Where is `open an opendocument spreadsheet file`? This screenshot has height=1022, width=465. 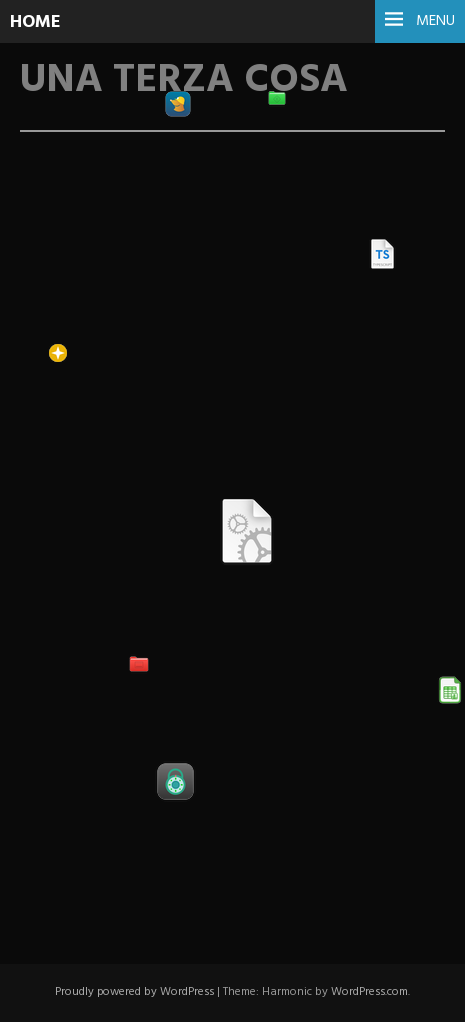 open an opendocument spreadsheet file is located at coordinates (450, 690).